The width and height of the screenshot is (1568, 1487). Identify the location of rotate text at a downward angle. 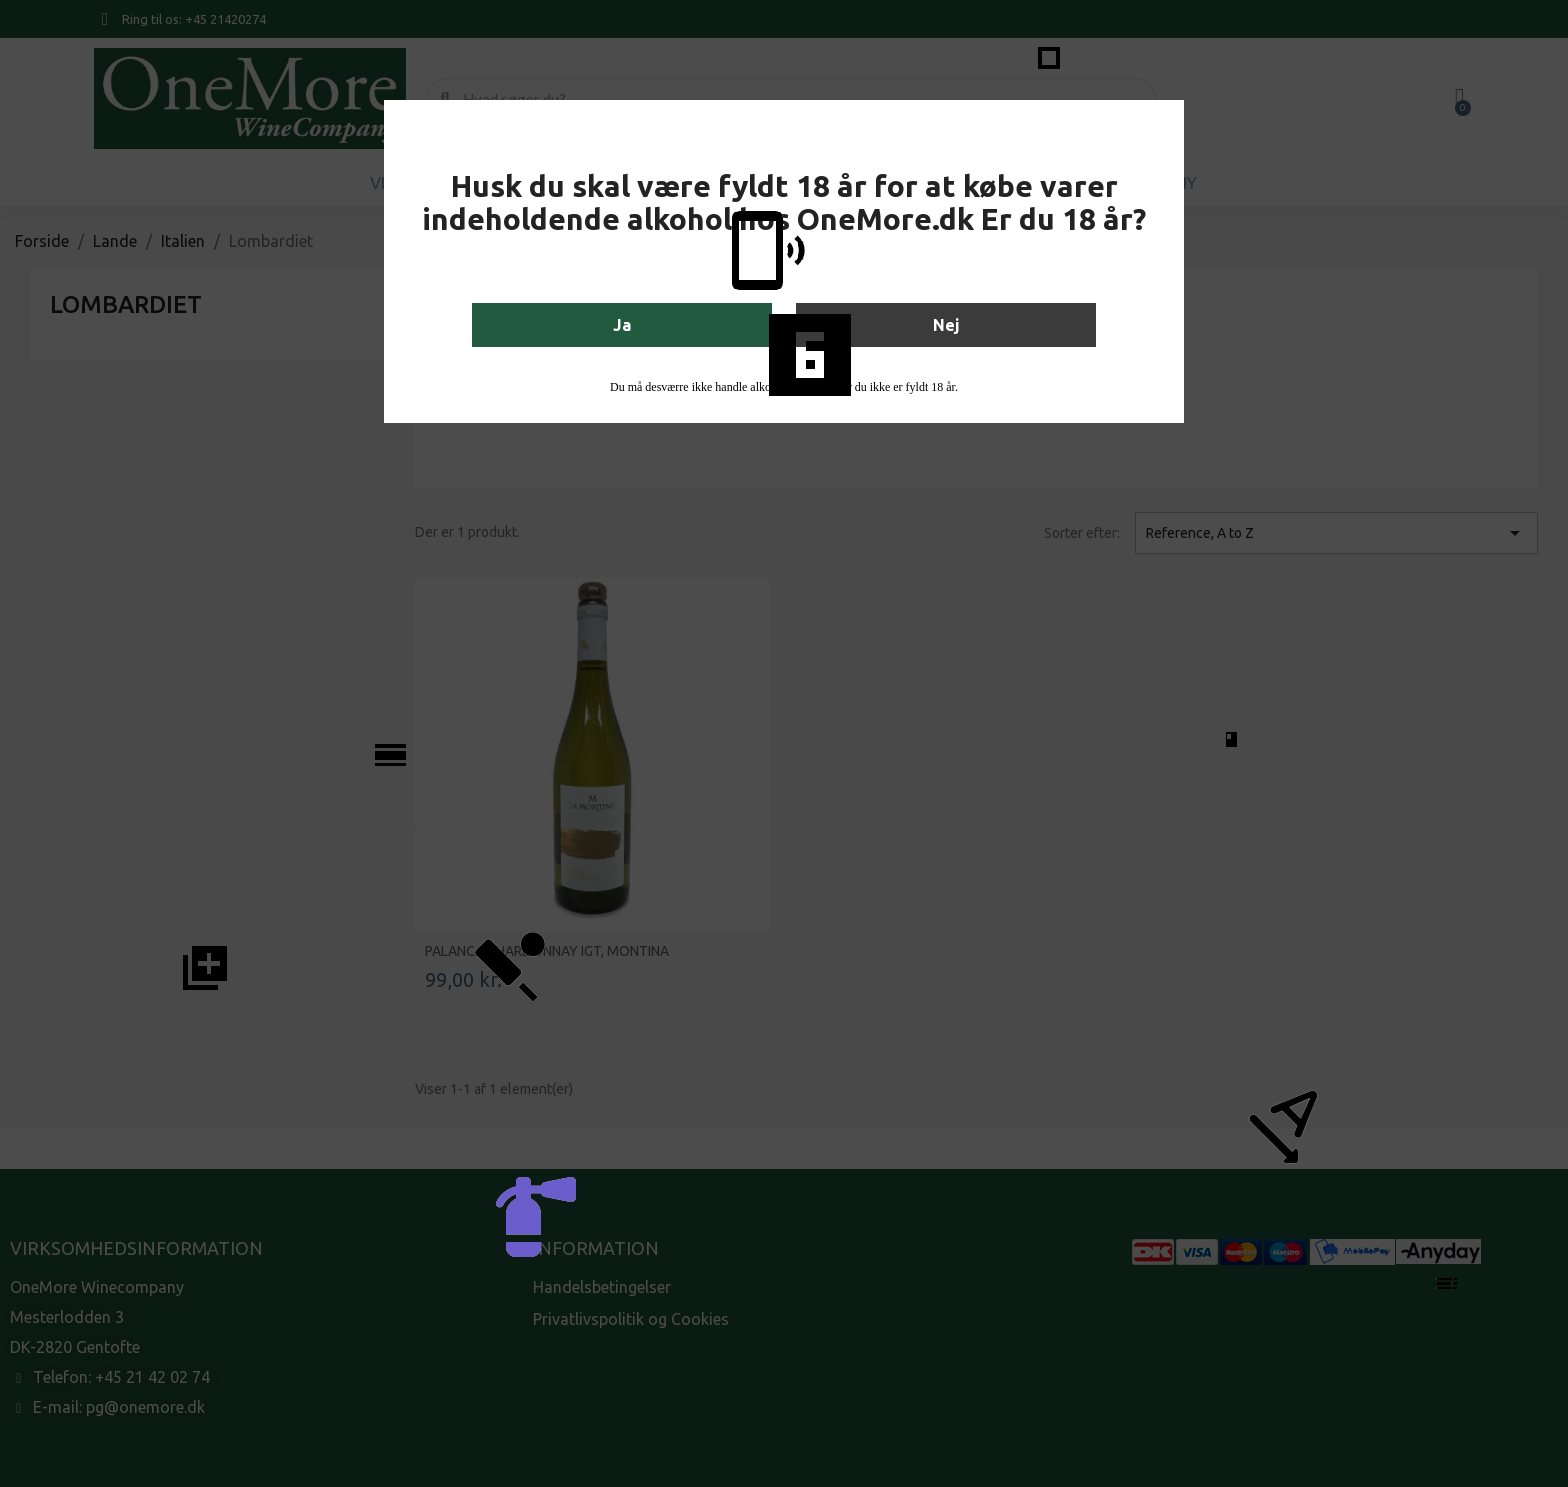
(1285, 1125).